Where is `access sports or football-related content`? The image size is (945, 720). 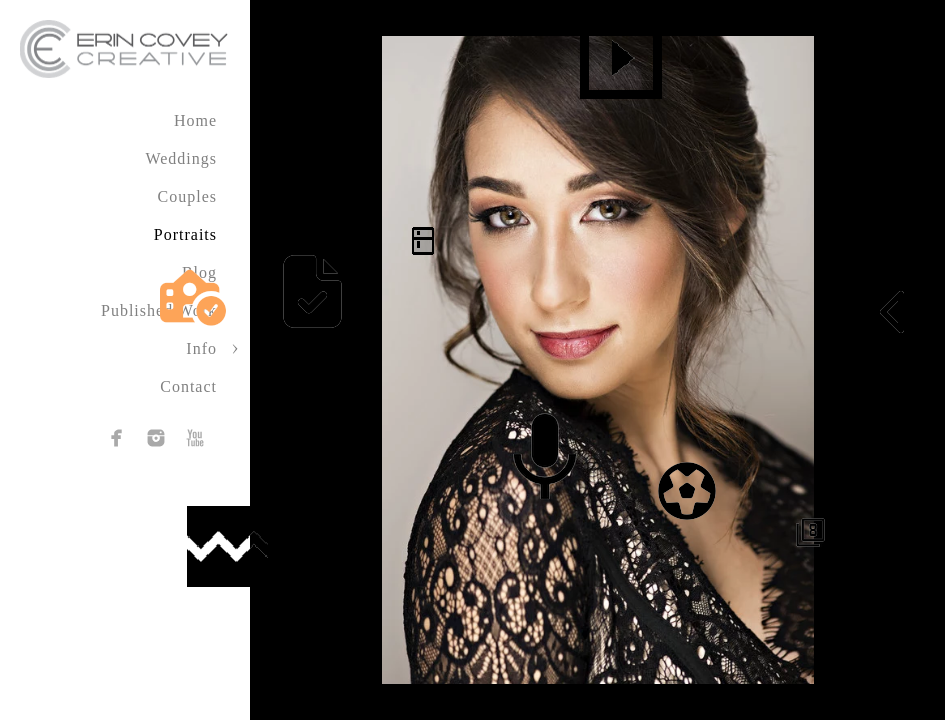 access sports or football-related content is located at coordinates (687, 491).